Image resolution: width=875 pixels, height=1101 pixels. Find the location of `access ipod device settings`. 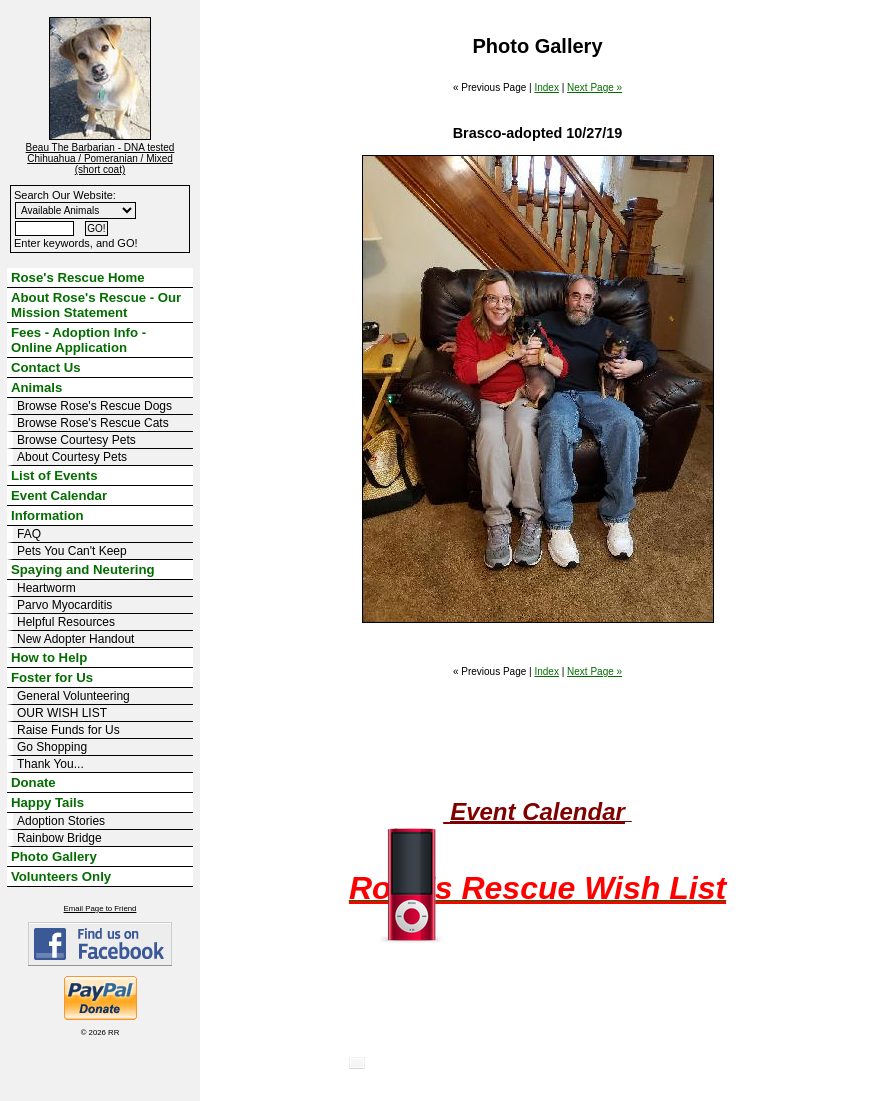

access ipod device settings is located at coordinates (411, 886).